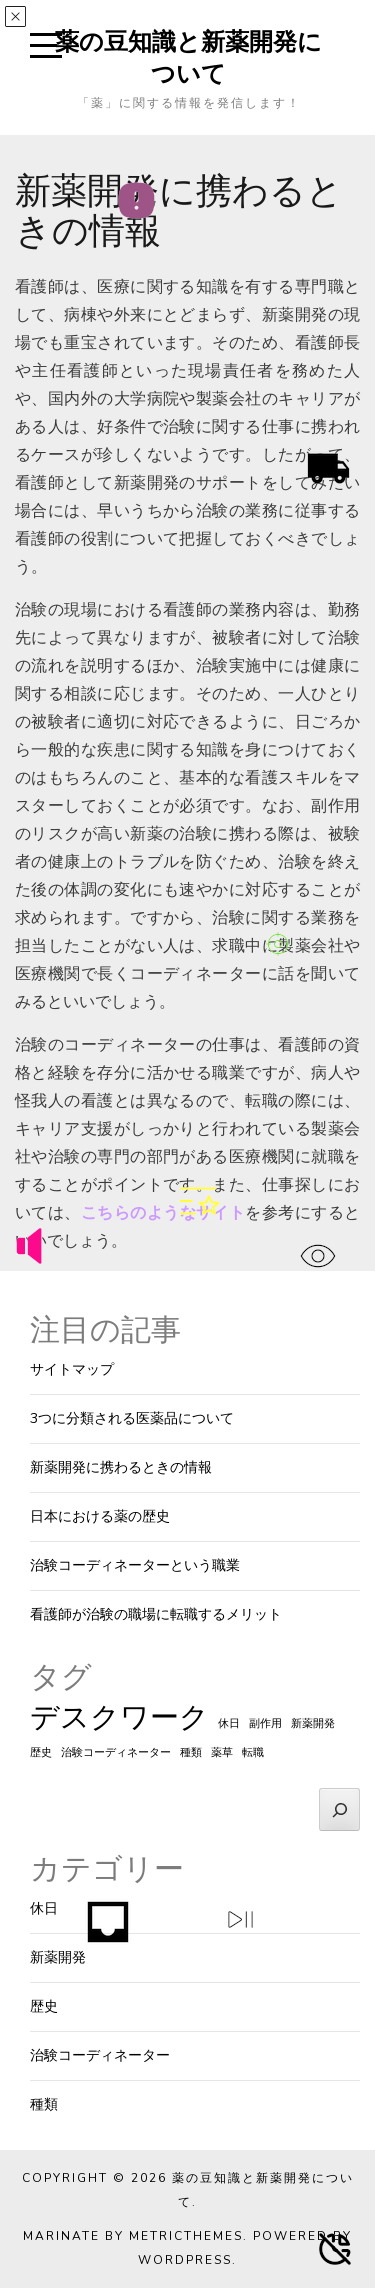  Describe the element at coordinates (108, 1922) in the screenshot. I see `access your inbox` at that location.